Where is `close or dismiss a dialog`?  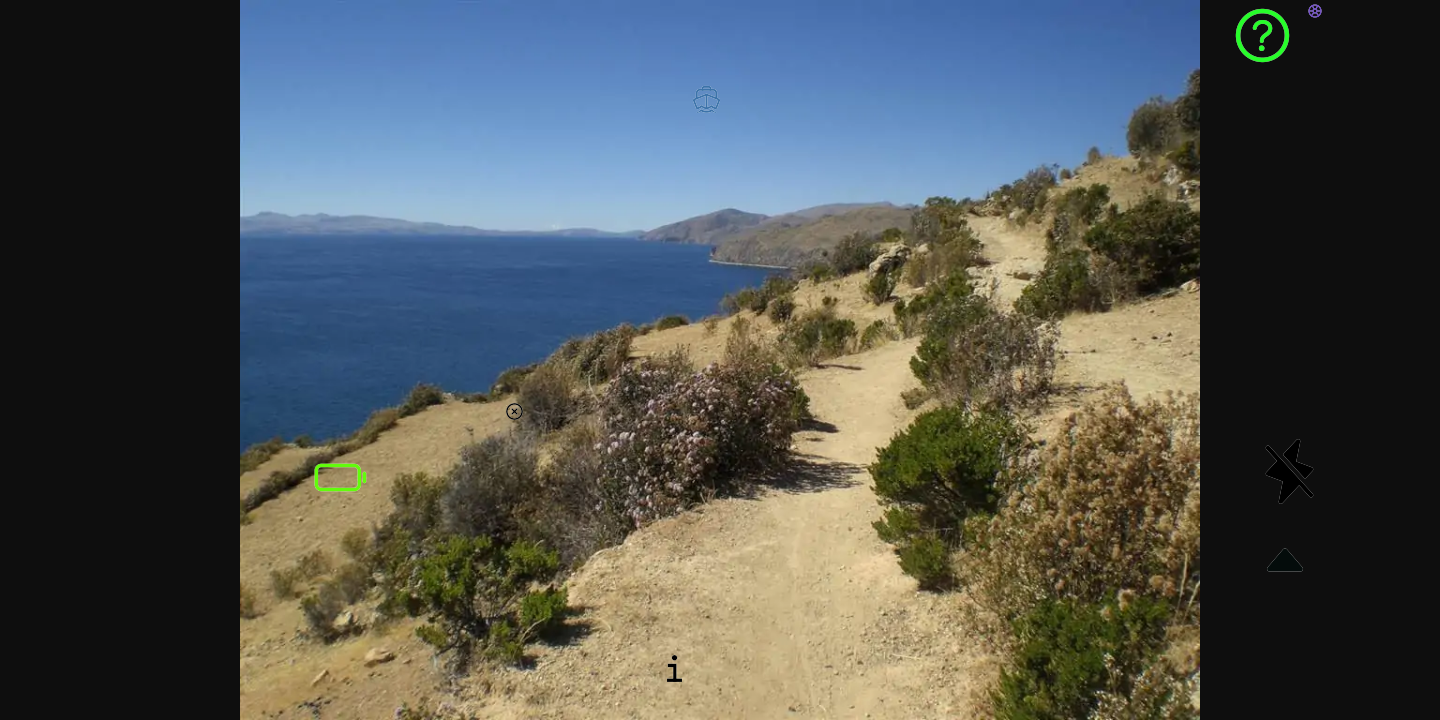
close or dismiss a dialog is located at coordinates (514, 411).